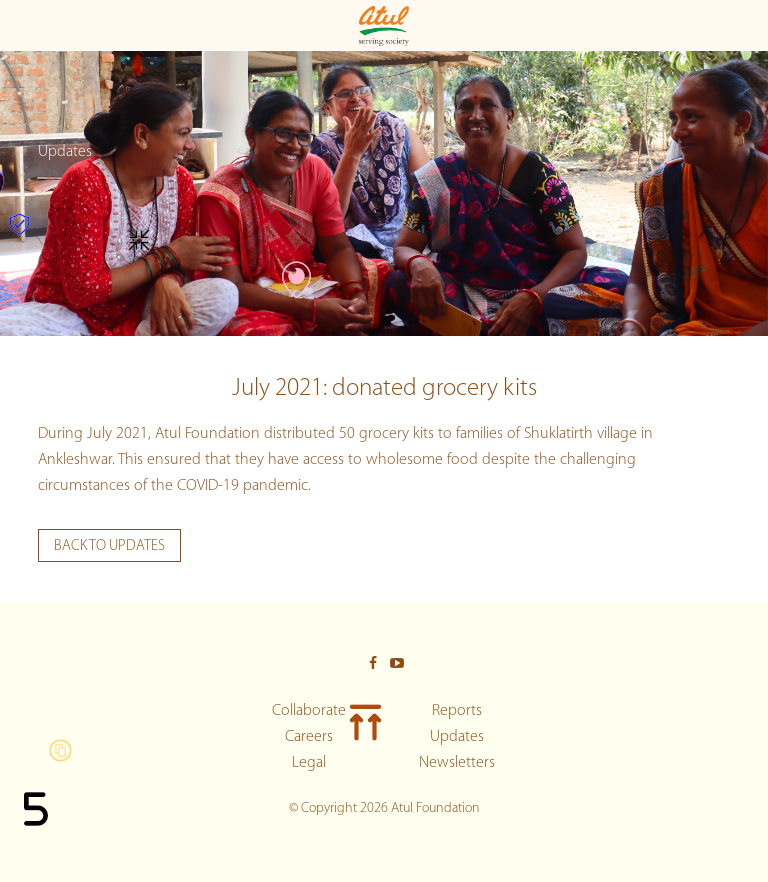 The height and width of the screenshot is (882, 768). I want to click on indicates the number five in a list or count, so click(36, 809).